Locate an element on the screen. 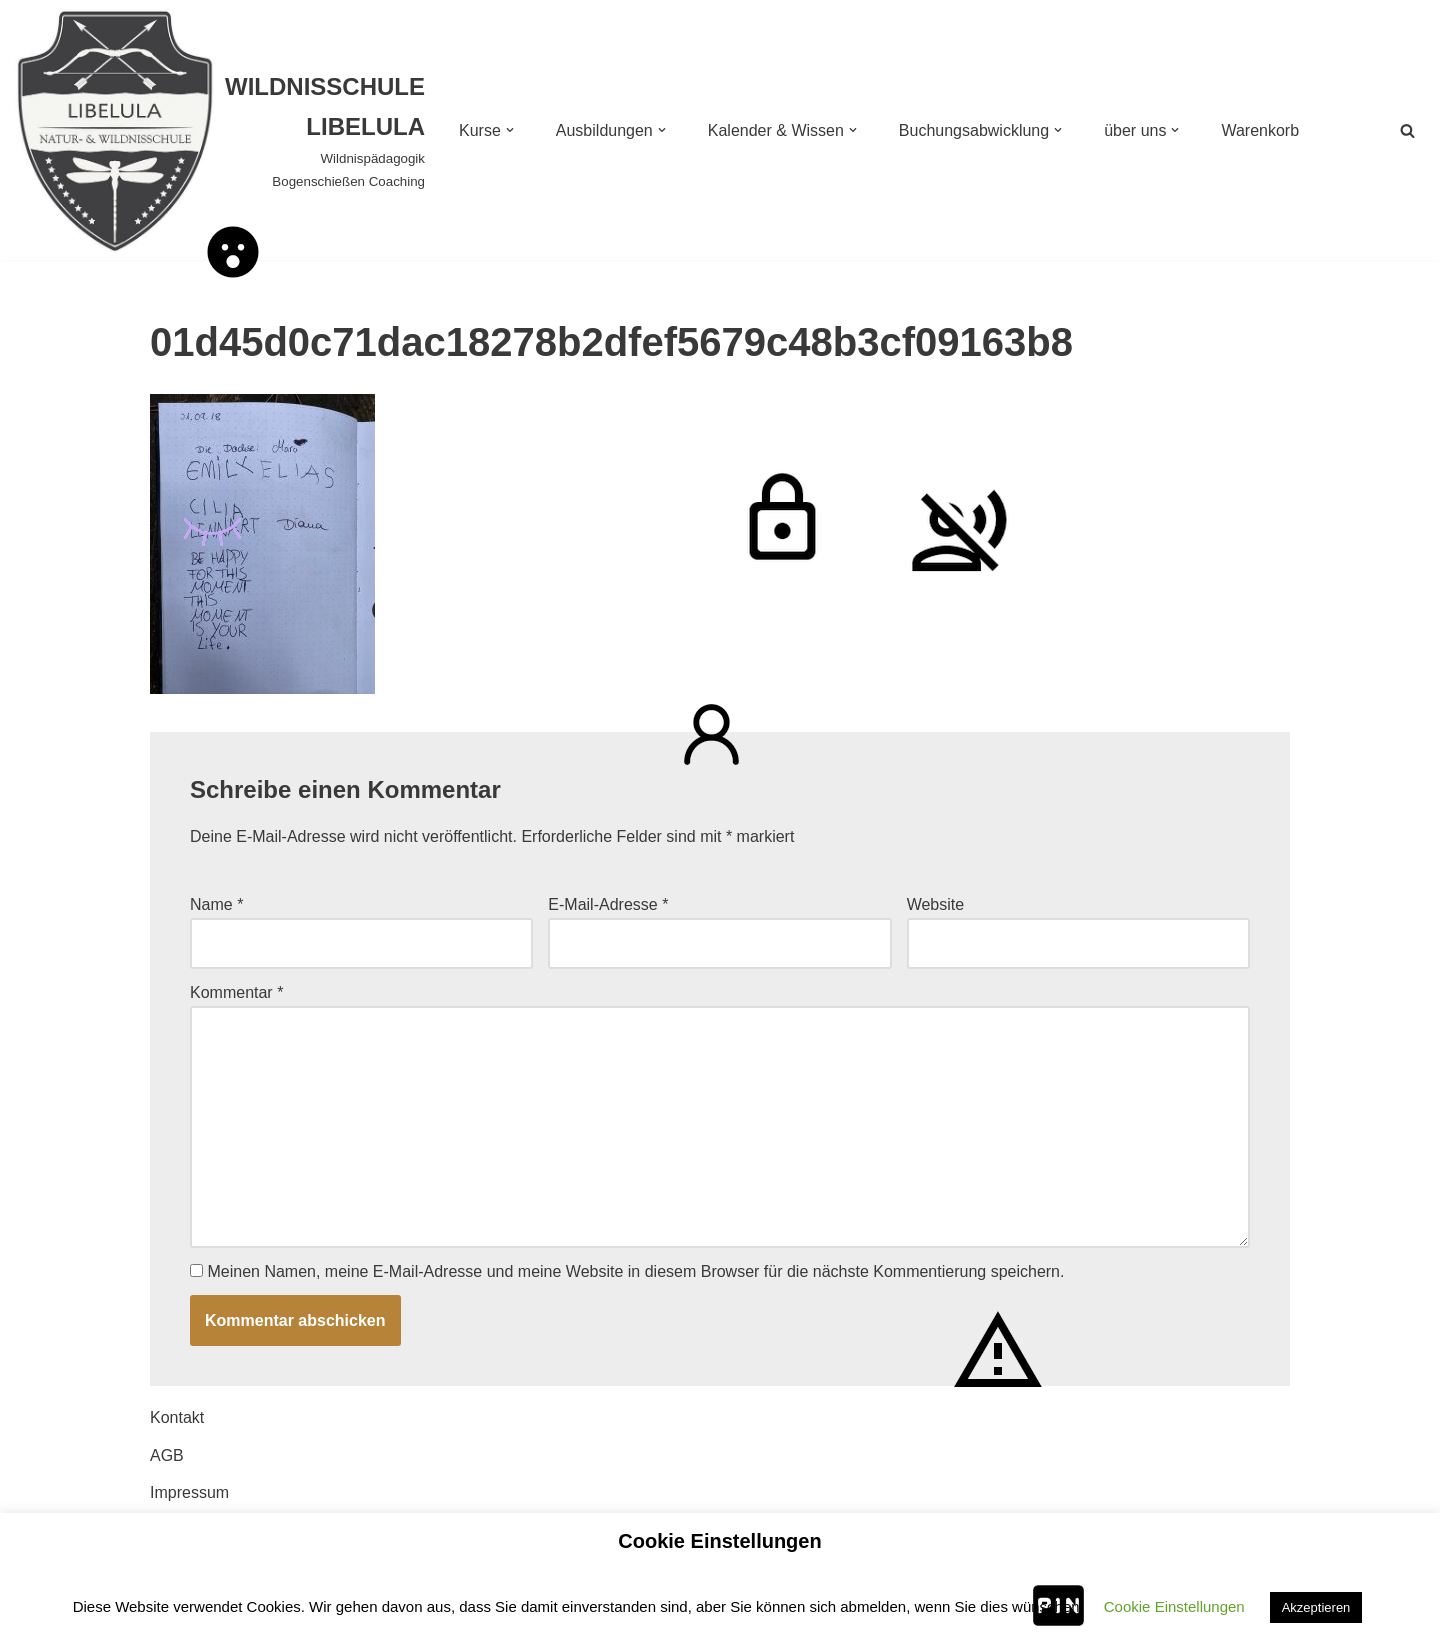 This screenshot has height=1640, width=1440. indicates a surprise or unexpected event notification is located at coordinates (233, 252).